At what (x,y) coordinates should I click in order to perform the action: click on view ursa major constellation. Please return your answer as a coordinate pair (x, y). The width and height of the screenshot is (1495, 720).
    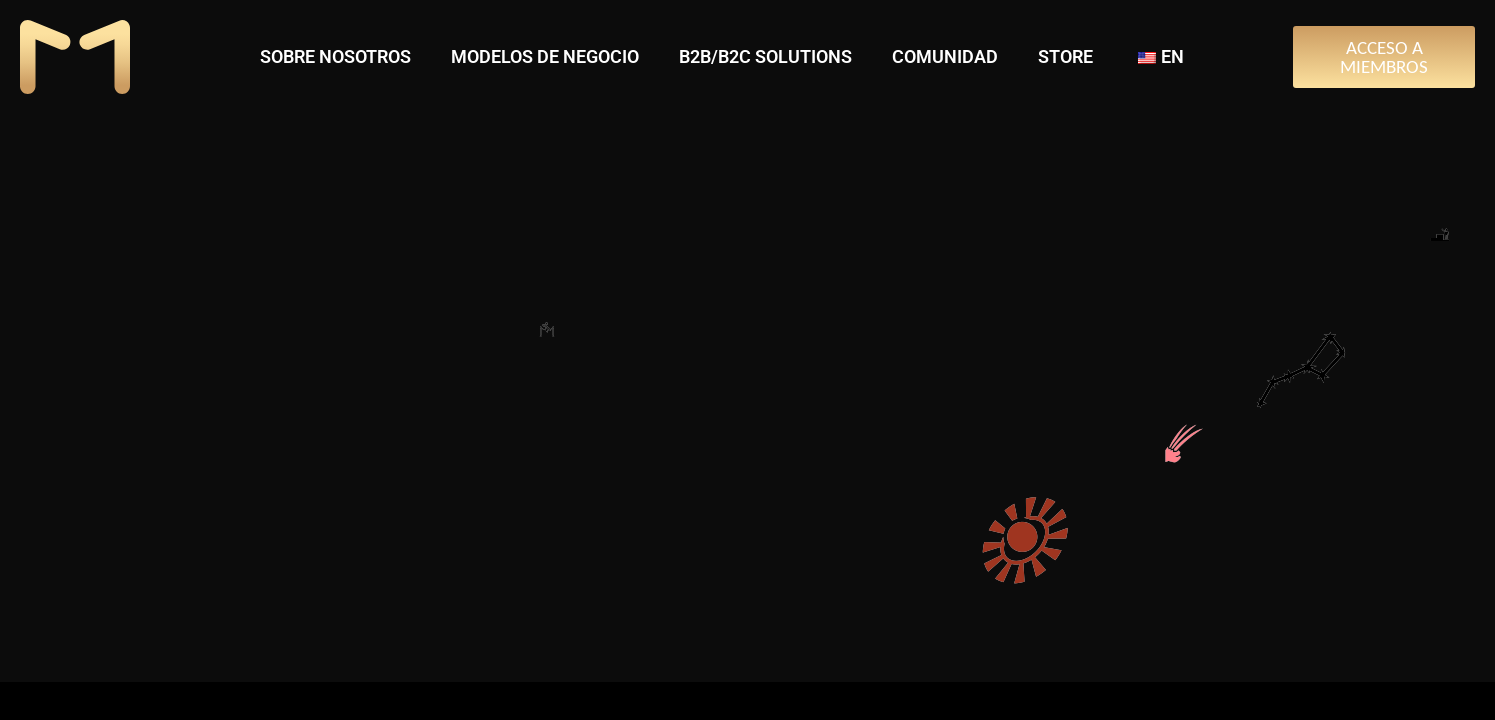
    Looking at the image, I should click on (1301, 370).